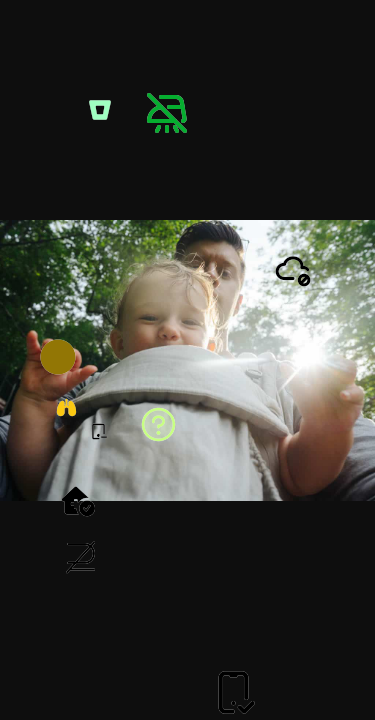 The width and height of the screenshot is (375, 720). Describe the element at coordinates (66, 407) in the screenshot. I see `access respiratory health information` at that location.